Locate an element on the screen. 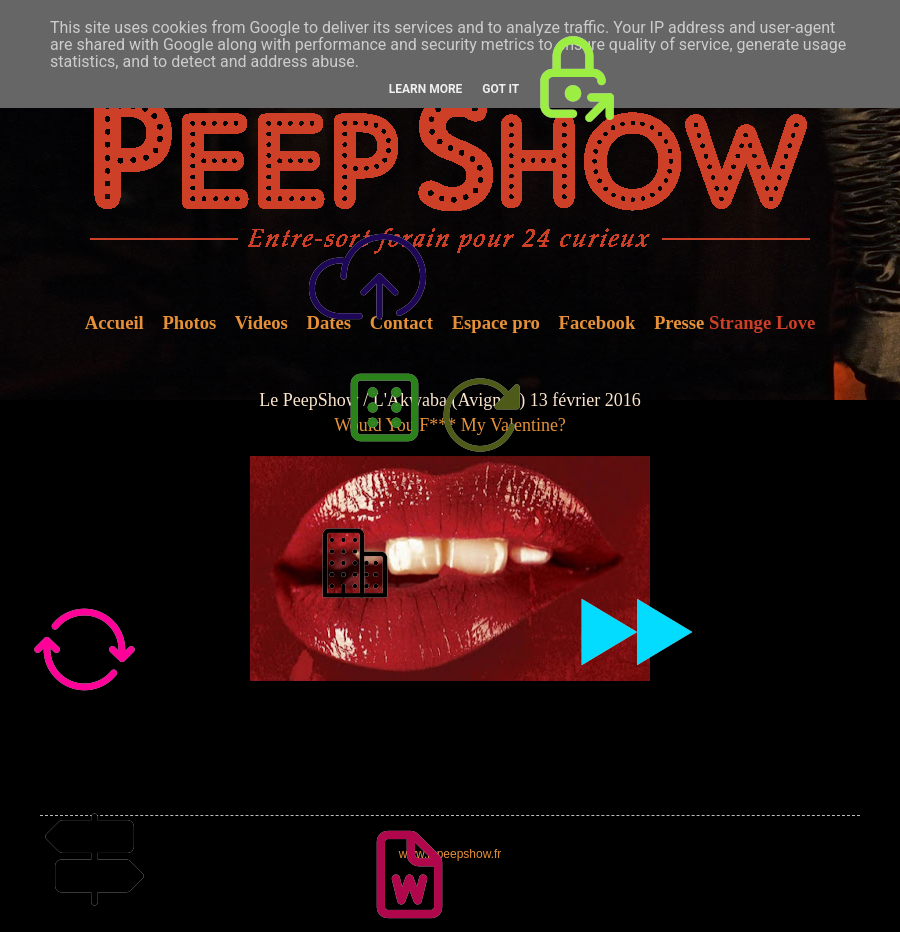 This screenshot has width=900, height=932. upload file to cloud storage is located at coordinates (367, 276).